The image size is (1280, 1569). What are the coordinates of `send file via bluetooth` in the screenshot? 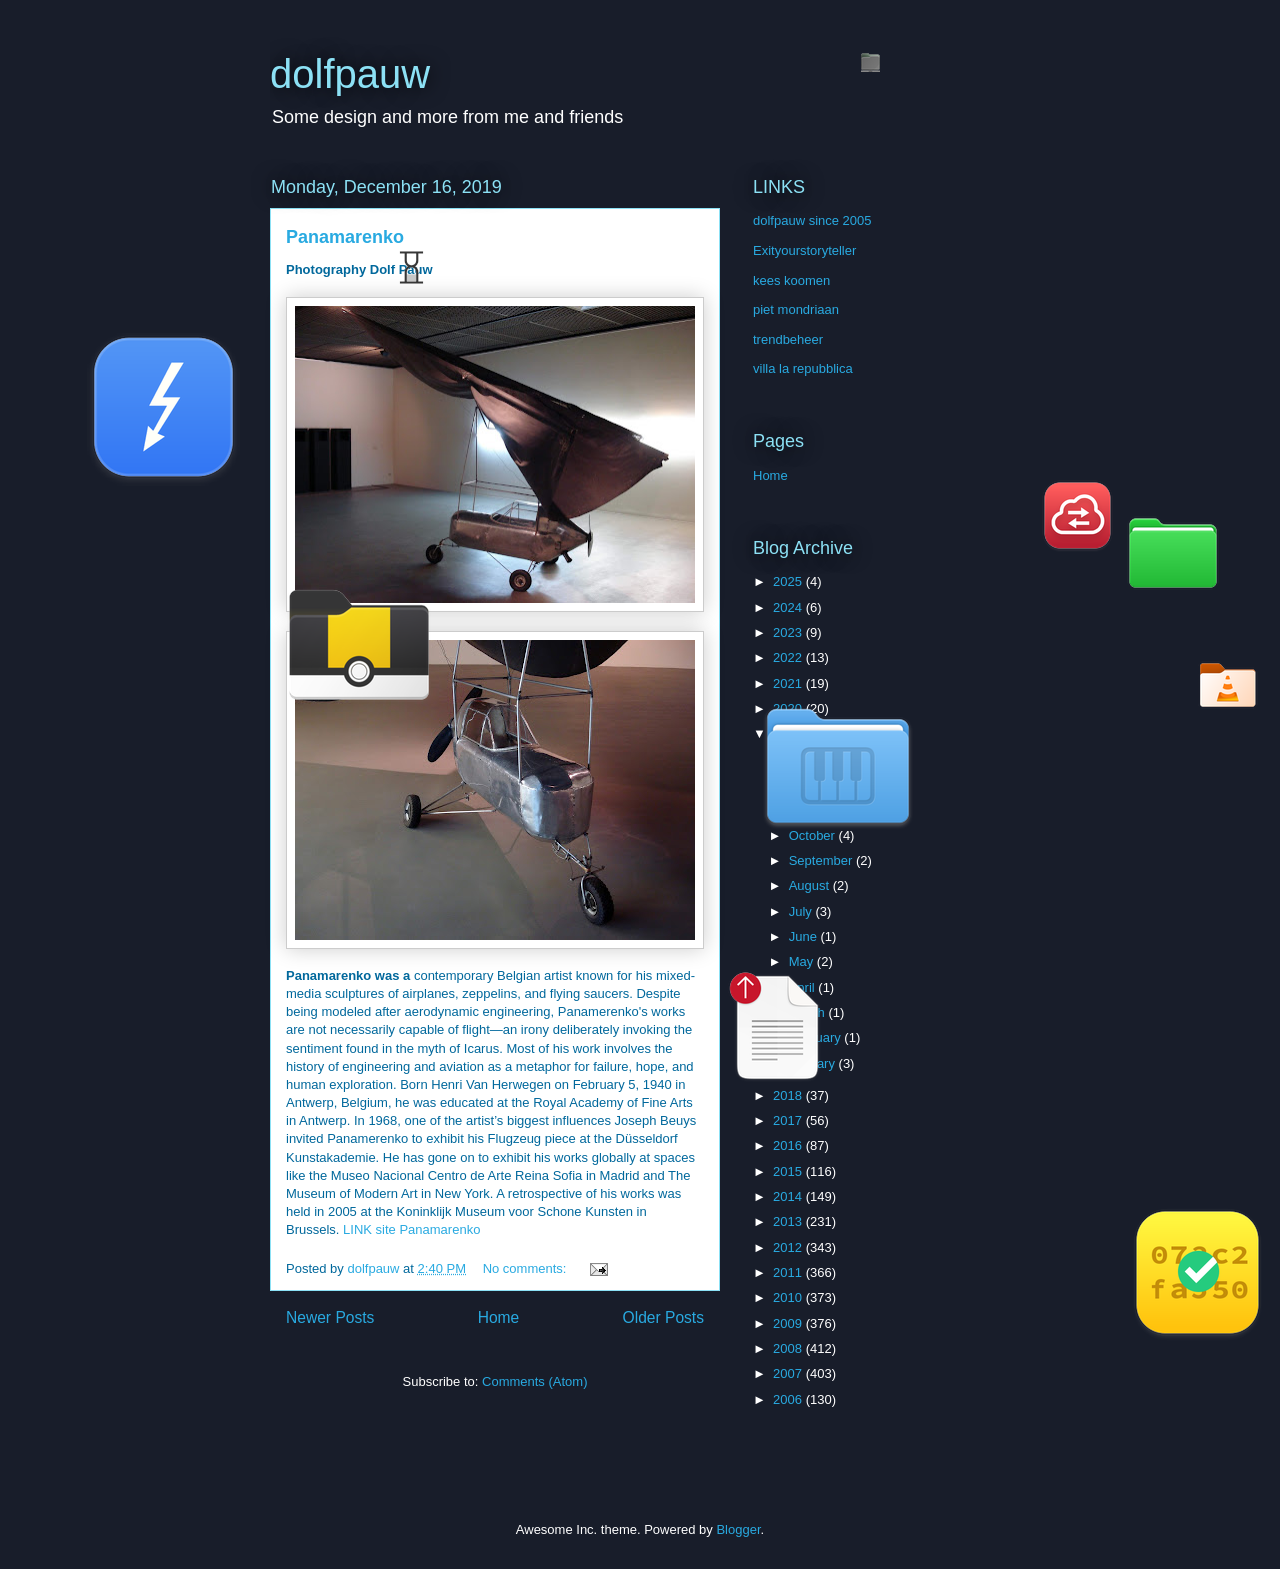 It's located at (777, 1027).